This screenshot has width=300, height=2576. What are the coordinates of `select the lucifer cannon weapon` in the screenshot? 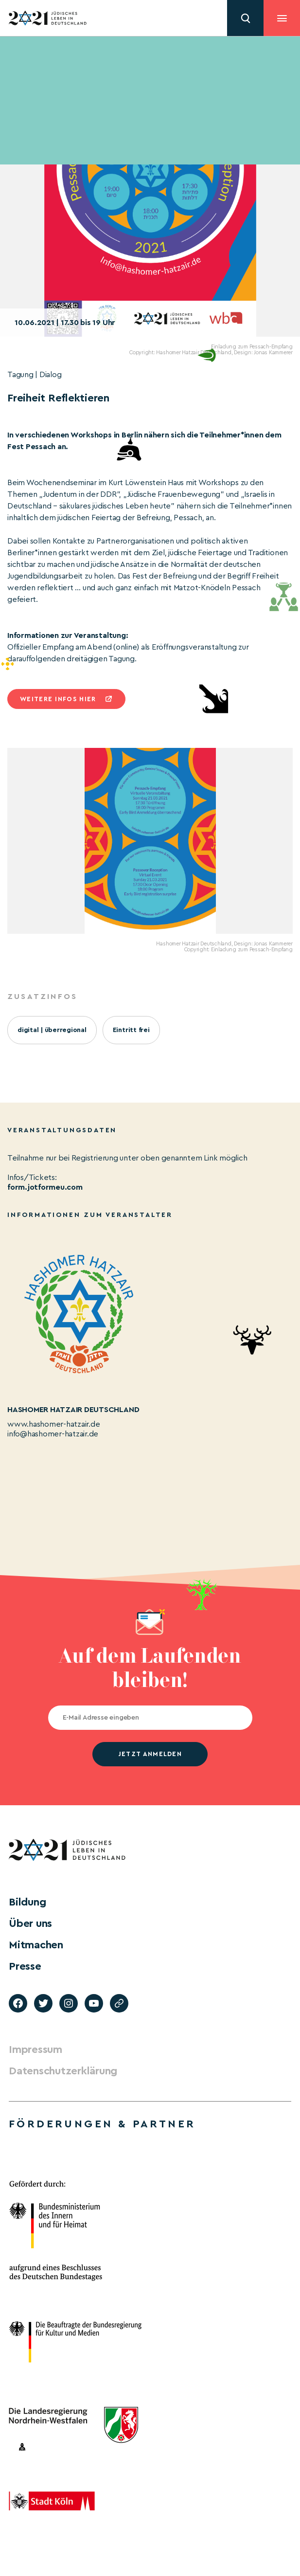 It's located at (207, 355).